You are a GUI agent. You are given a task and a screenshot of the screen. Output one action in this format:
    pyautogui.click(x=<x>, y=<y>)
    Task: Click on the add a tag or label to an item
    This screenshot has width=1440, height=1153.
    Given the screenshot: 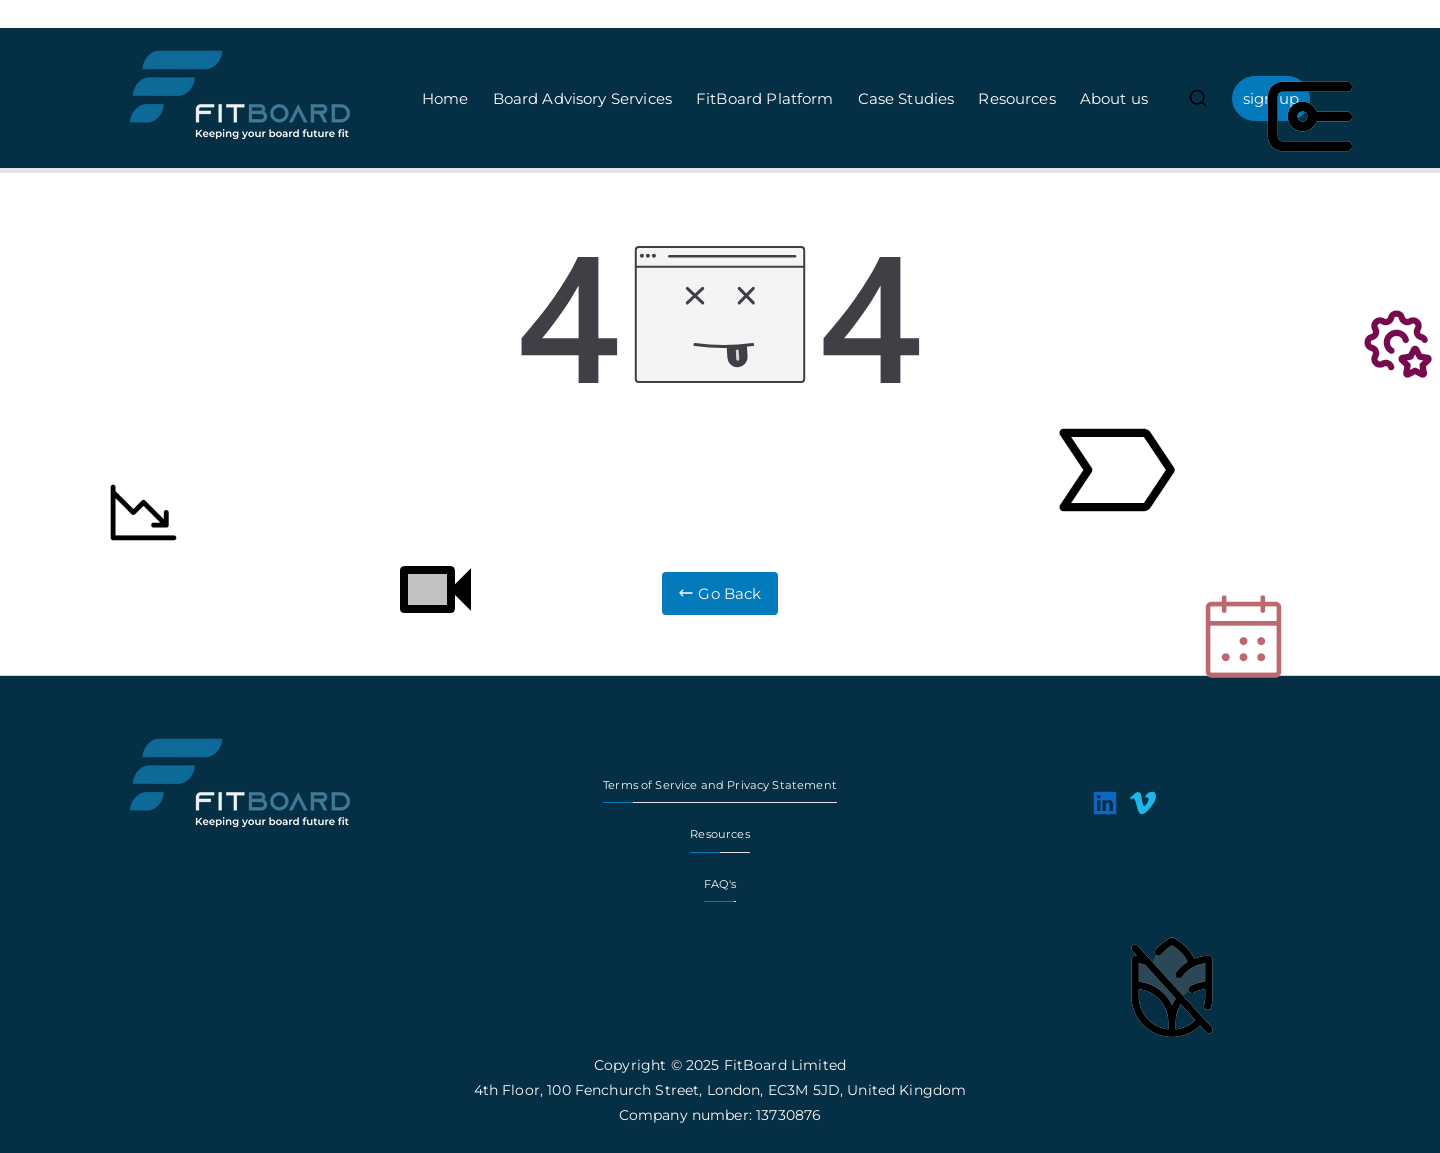 What is the action you would take?
    pyautogui.click(x=1113, y=470)
    